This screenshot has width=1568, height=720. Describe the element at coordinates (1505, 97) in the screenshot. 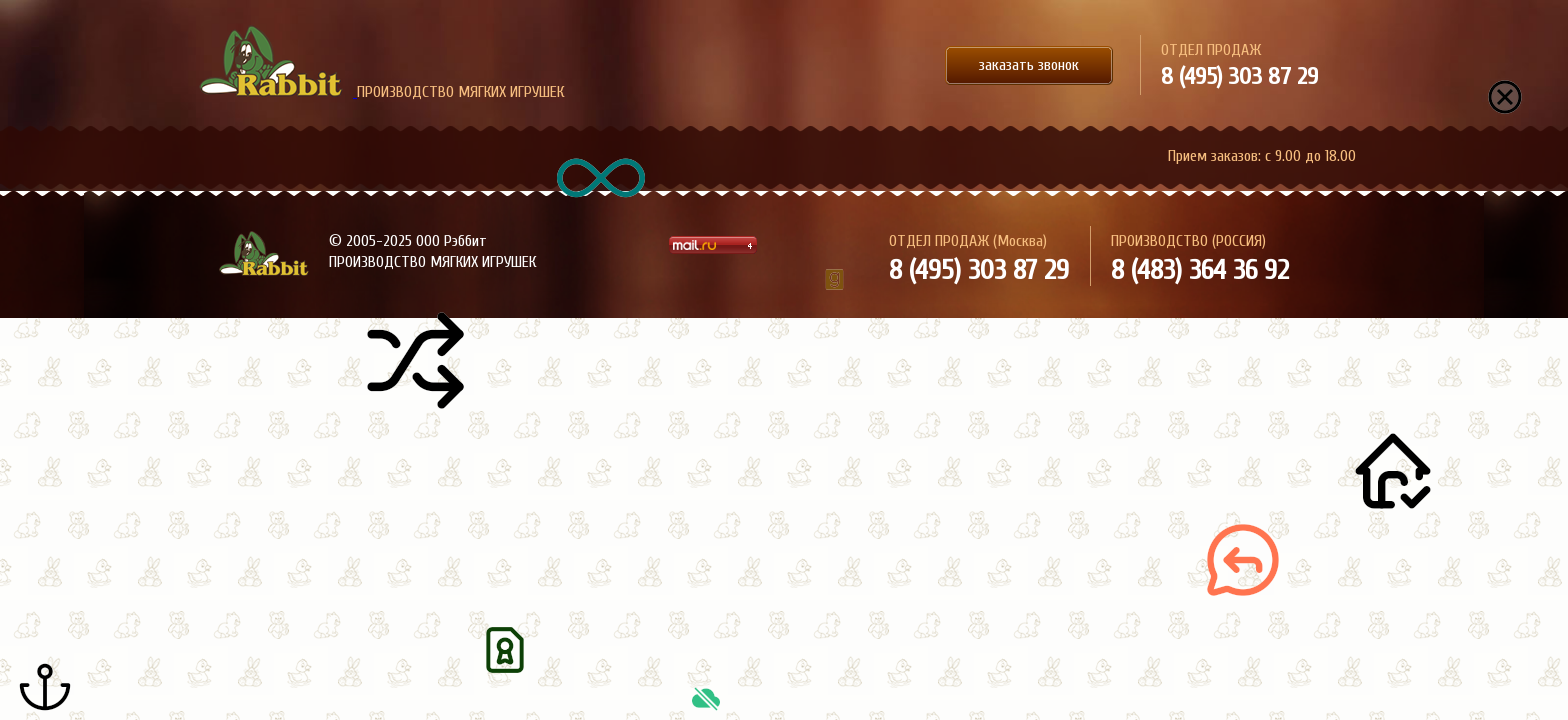

I see `cancel or close the current action` at that location.